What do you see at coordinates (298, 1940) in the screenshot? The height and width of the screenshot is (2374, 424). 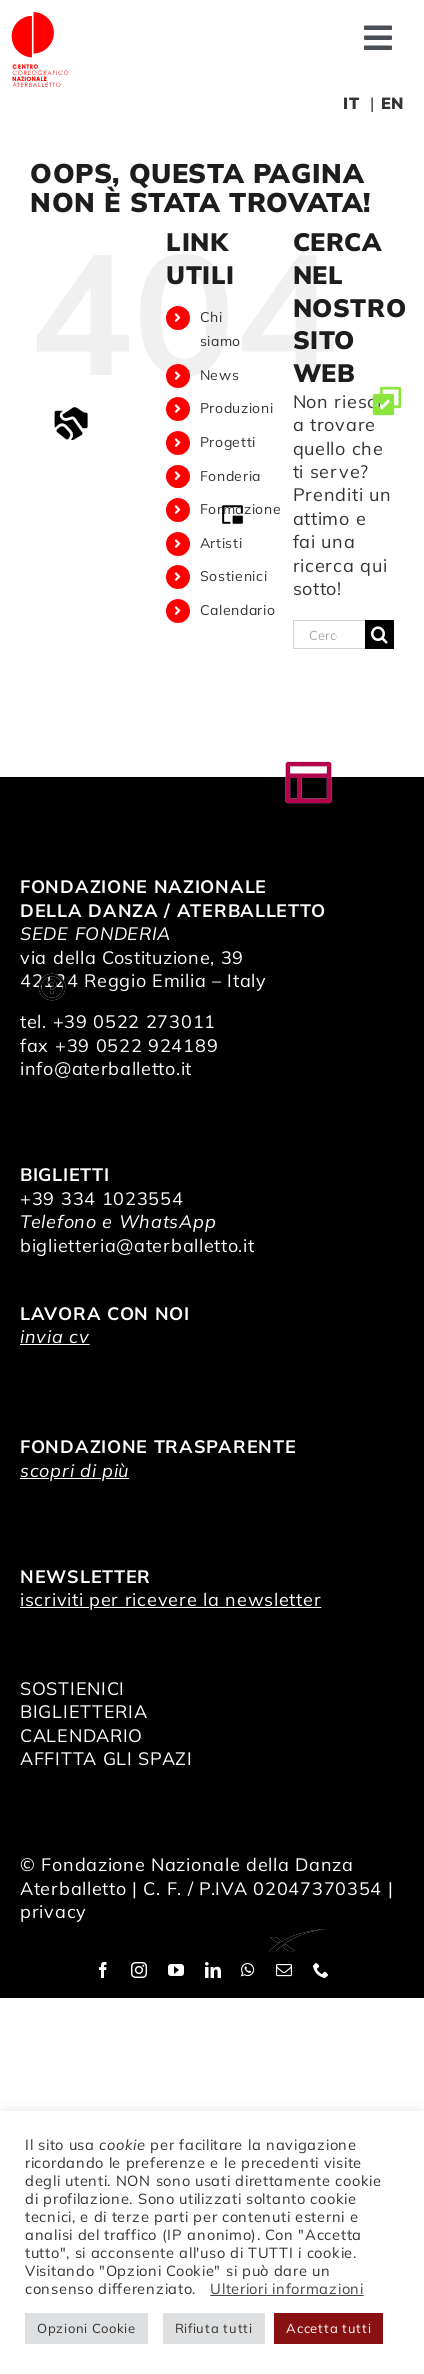 I see `spacex company logo` at bounding box center [298, 1940].